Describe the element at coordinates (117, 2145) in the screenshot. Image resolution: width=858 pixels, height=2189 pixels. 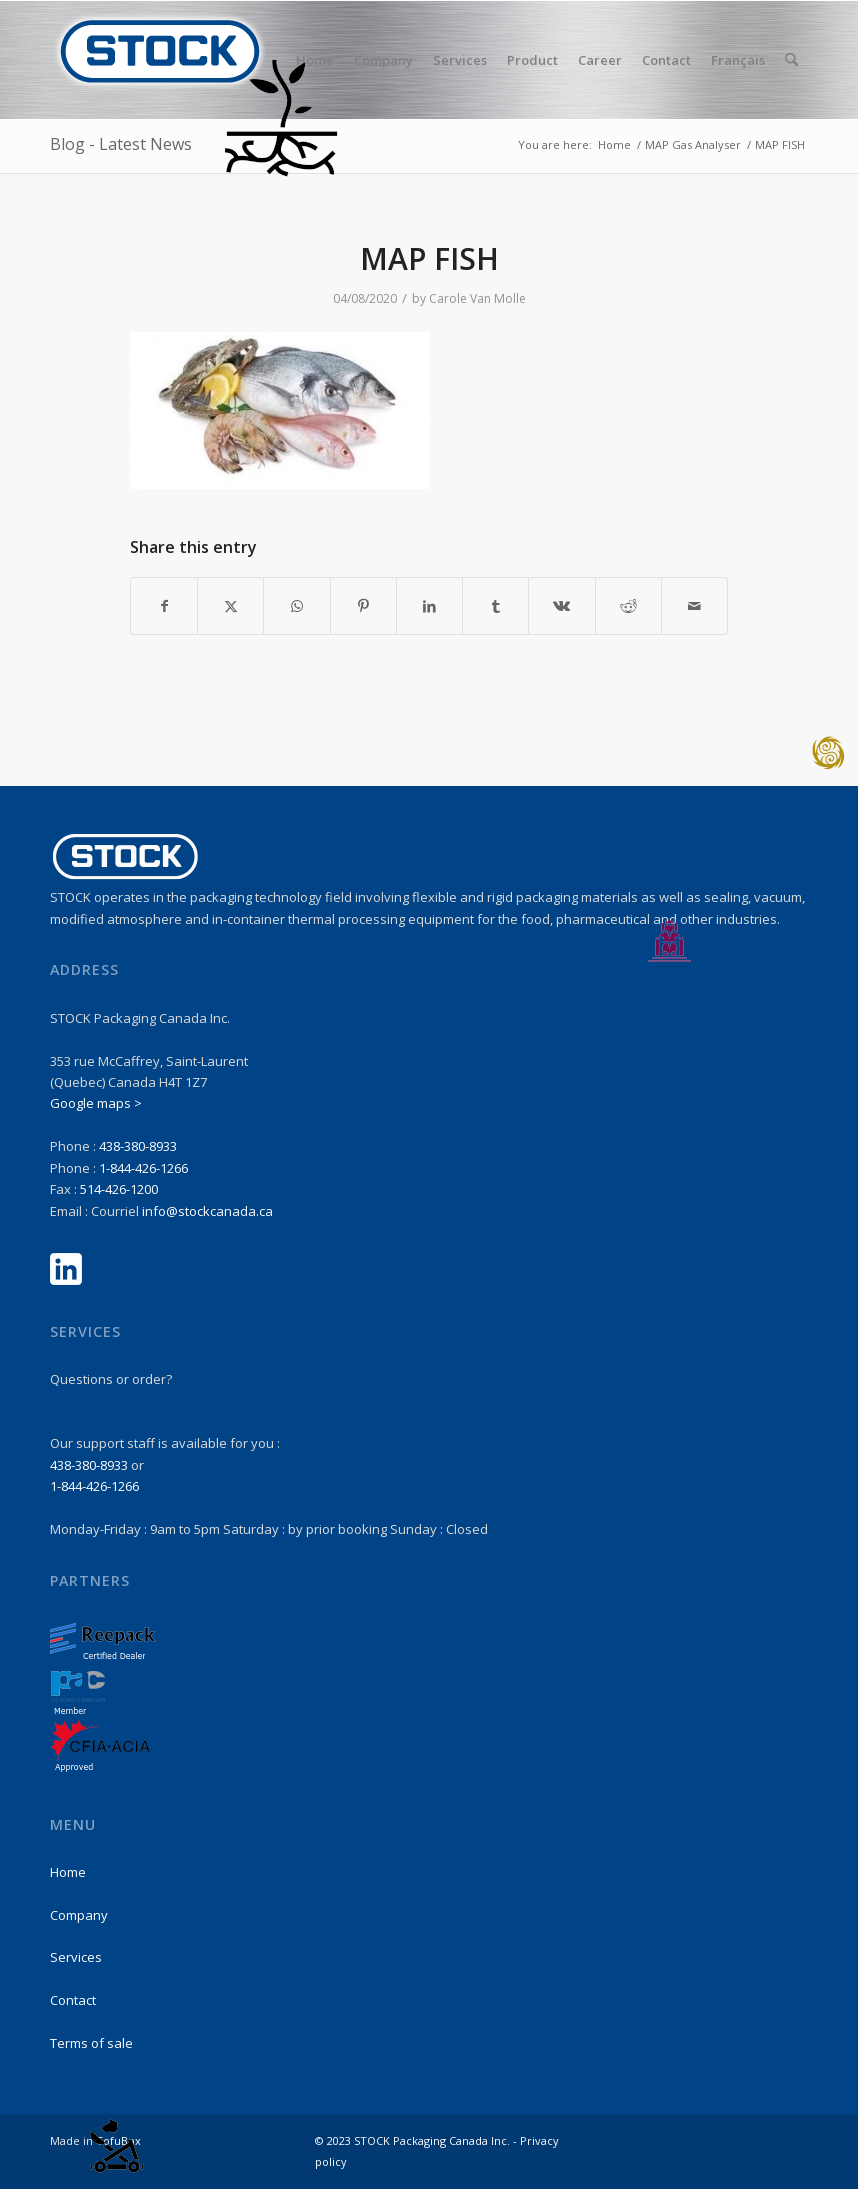
I see `launch projectile in siege game` at that location.